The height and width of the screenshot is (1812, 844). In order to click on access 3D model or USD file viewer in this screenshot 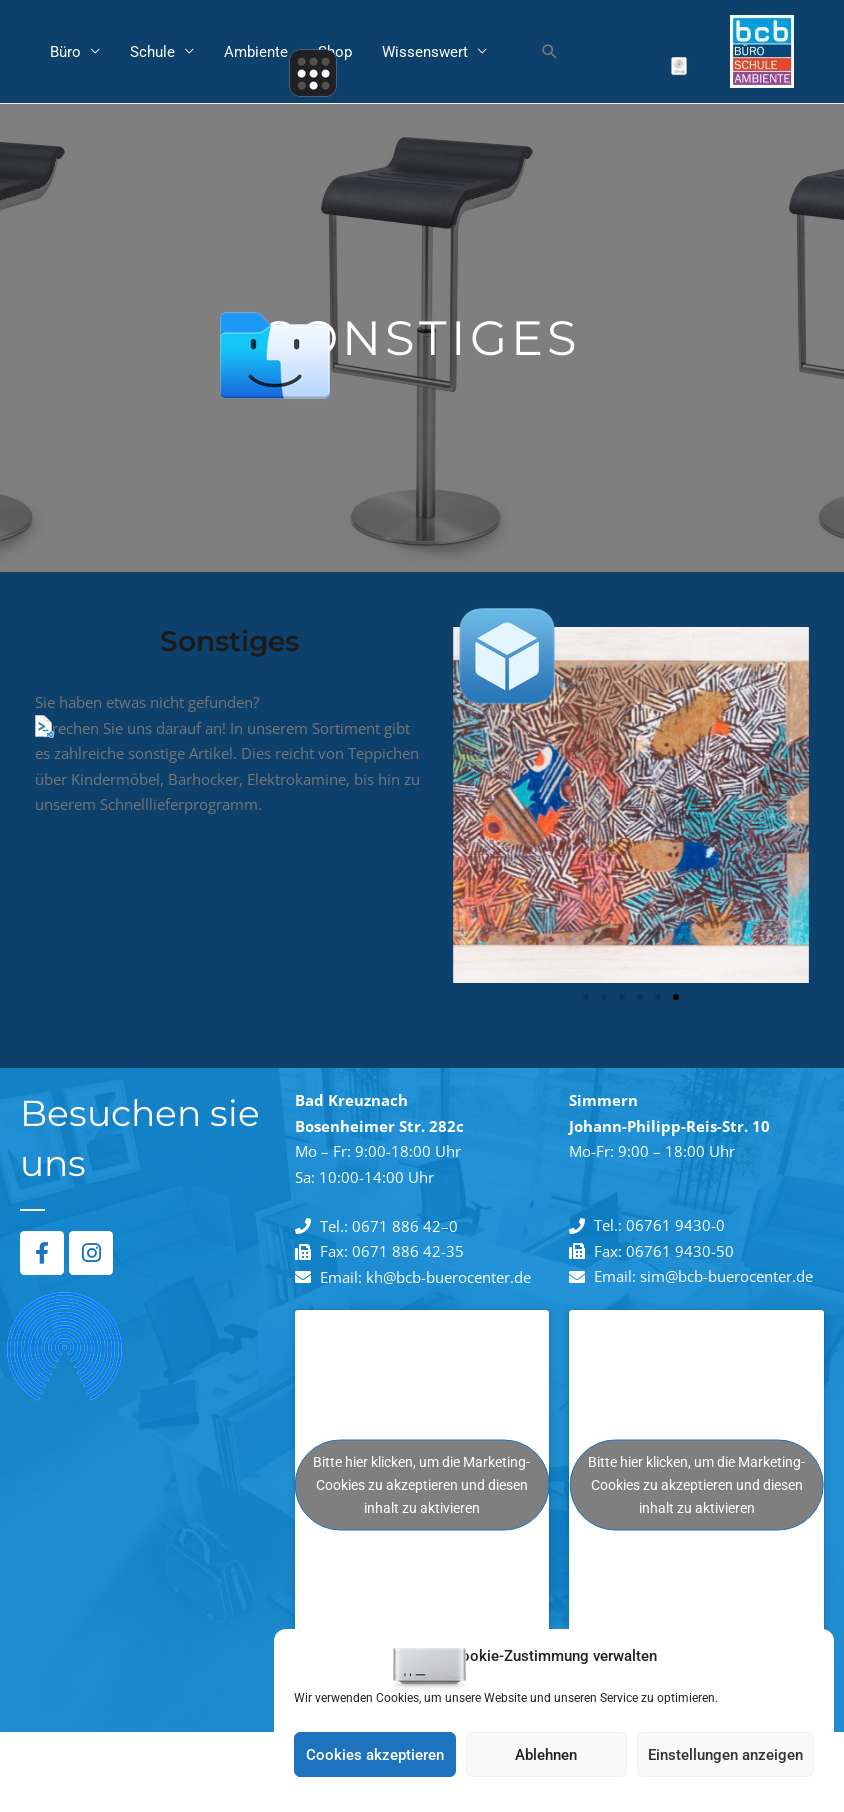, I will do `click(507, 656)`.